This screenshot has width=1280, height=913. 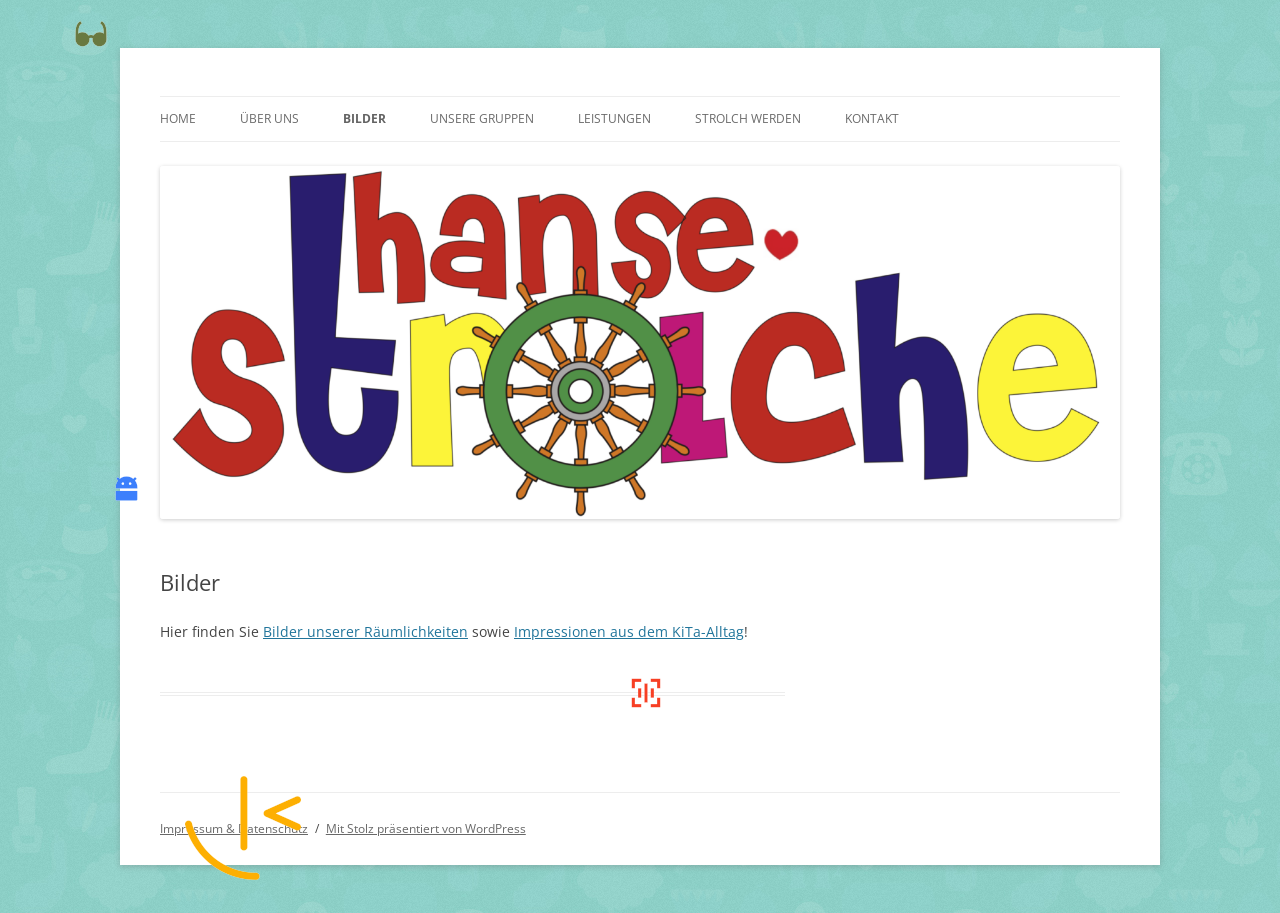 I want to click on activate voice recognition or speech input, so click(x=646, y=693).